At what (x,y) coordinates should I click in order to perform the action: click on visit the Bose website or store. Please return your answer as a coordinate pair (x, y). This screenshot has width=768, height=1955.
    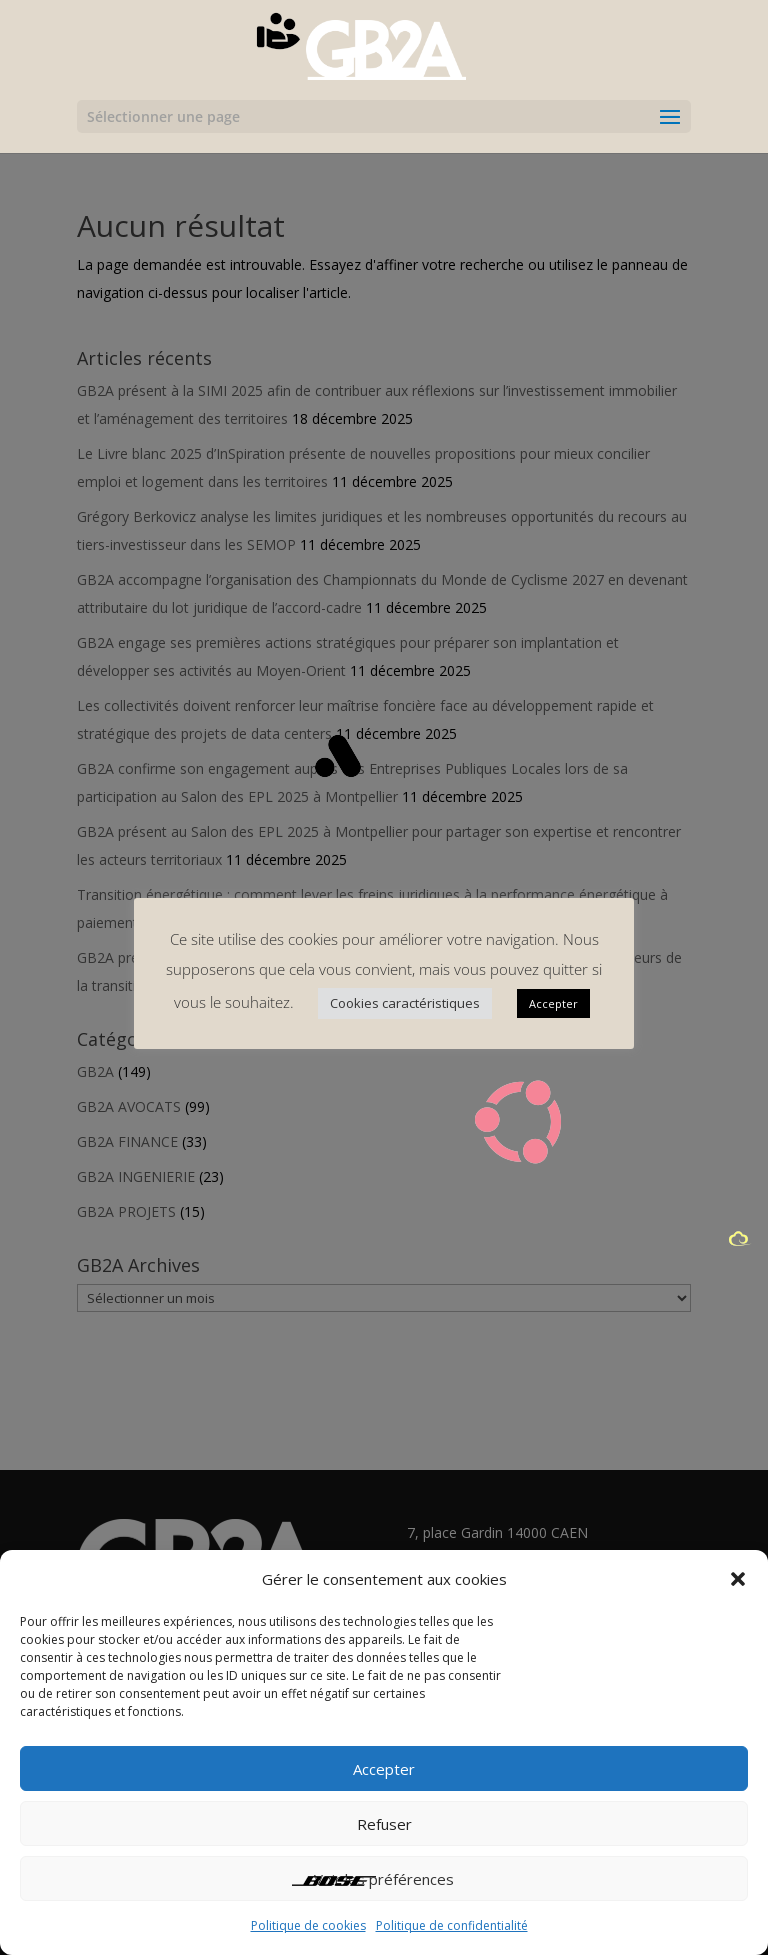
    Looking at the image, I should click on (334, 1881).